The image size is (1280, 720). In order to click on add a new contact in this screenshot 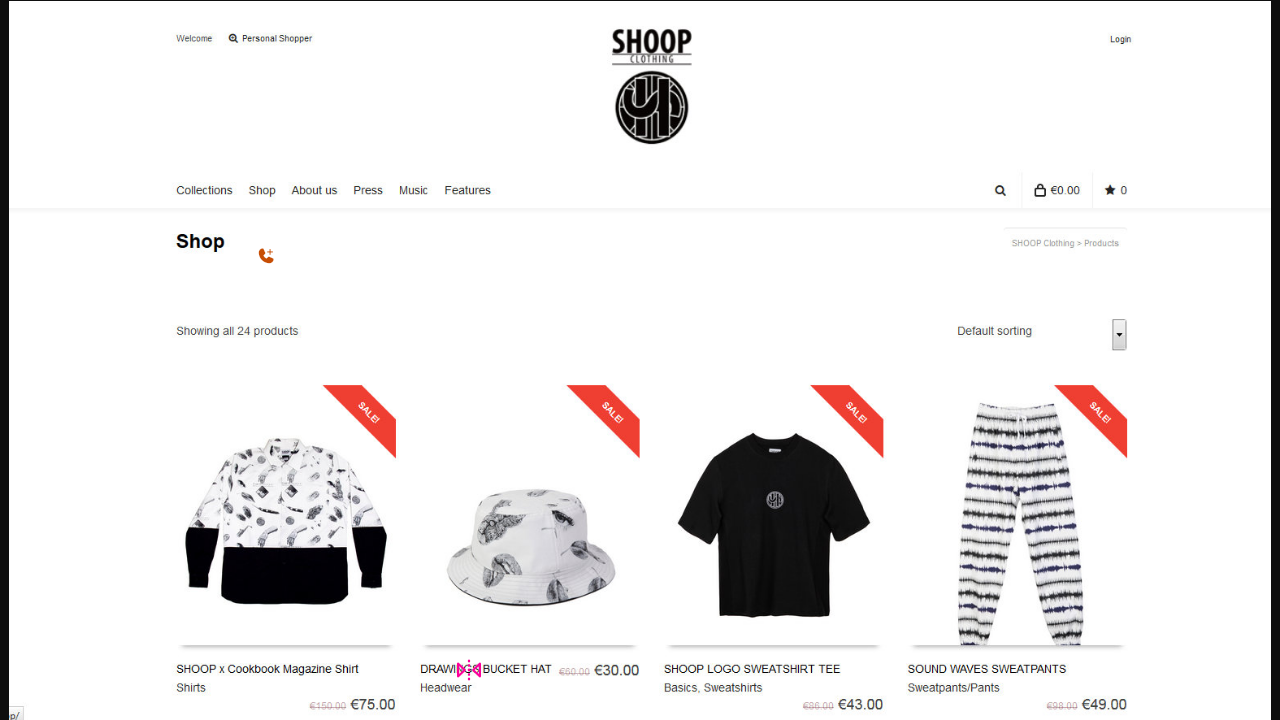, I will do `click(266, 255)`.